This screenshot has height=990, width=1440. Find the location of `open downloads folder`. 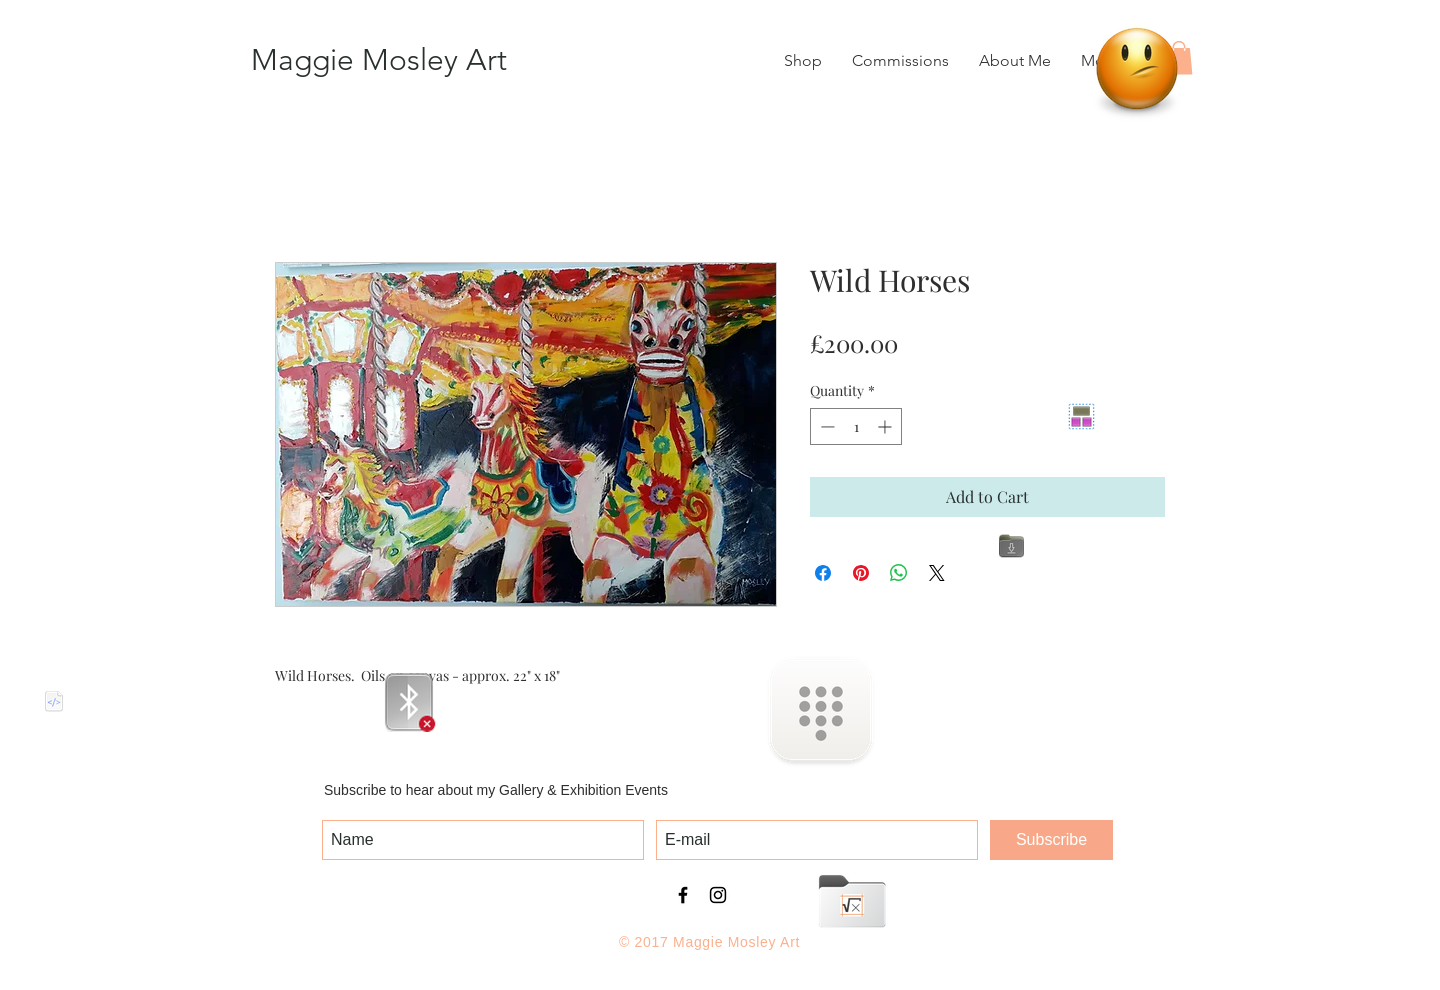

open downloads folder is located at coordinates (1011, 545).